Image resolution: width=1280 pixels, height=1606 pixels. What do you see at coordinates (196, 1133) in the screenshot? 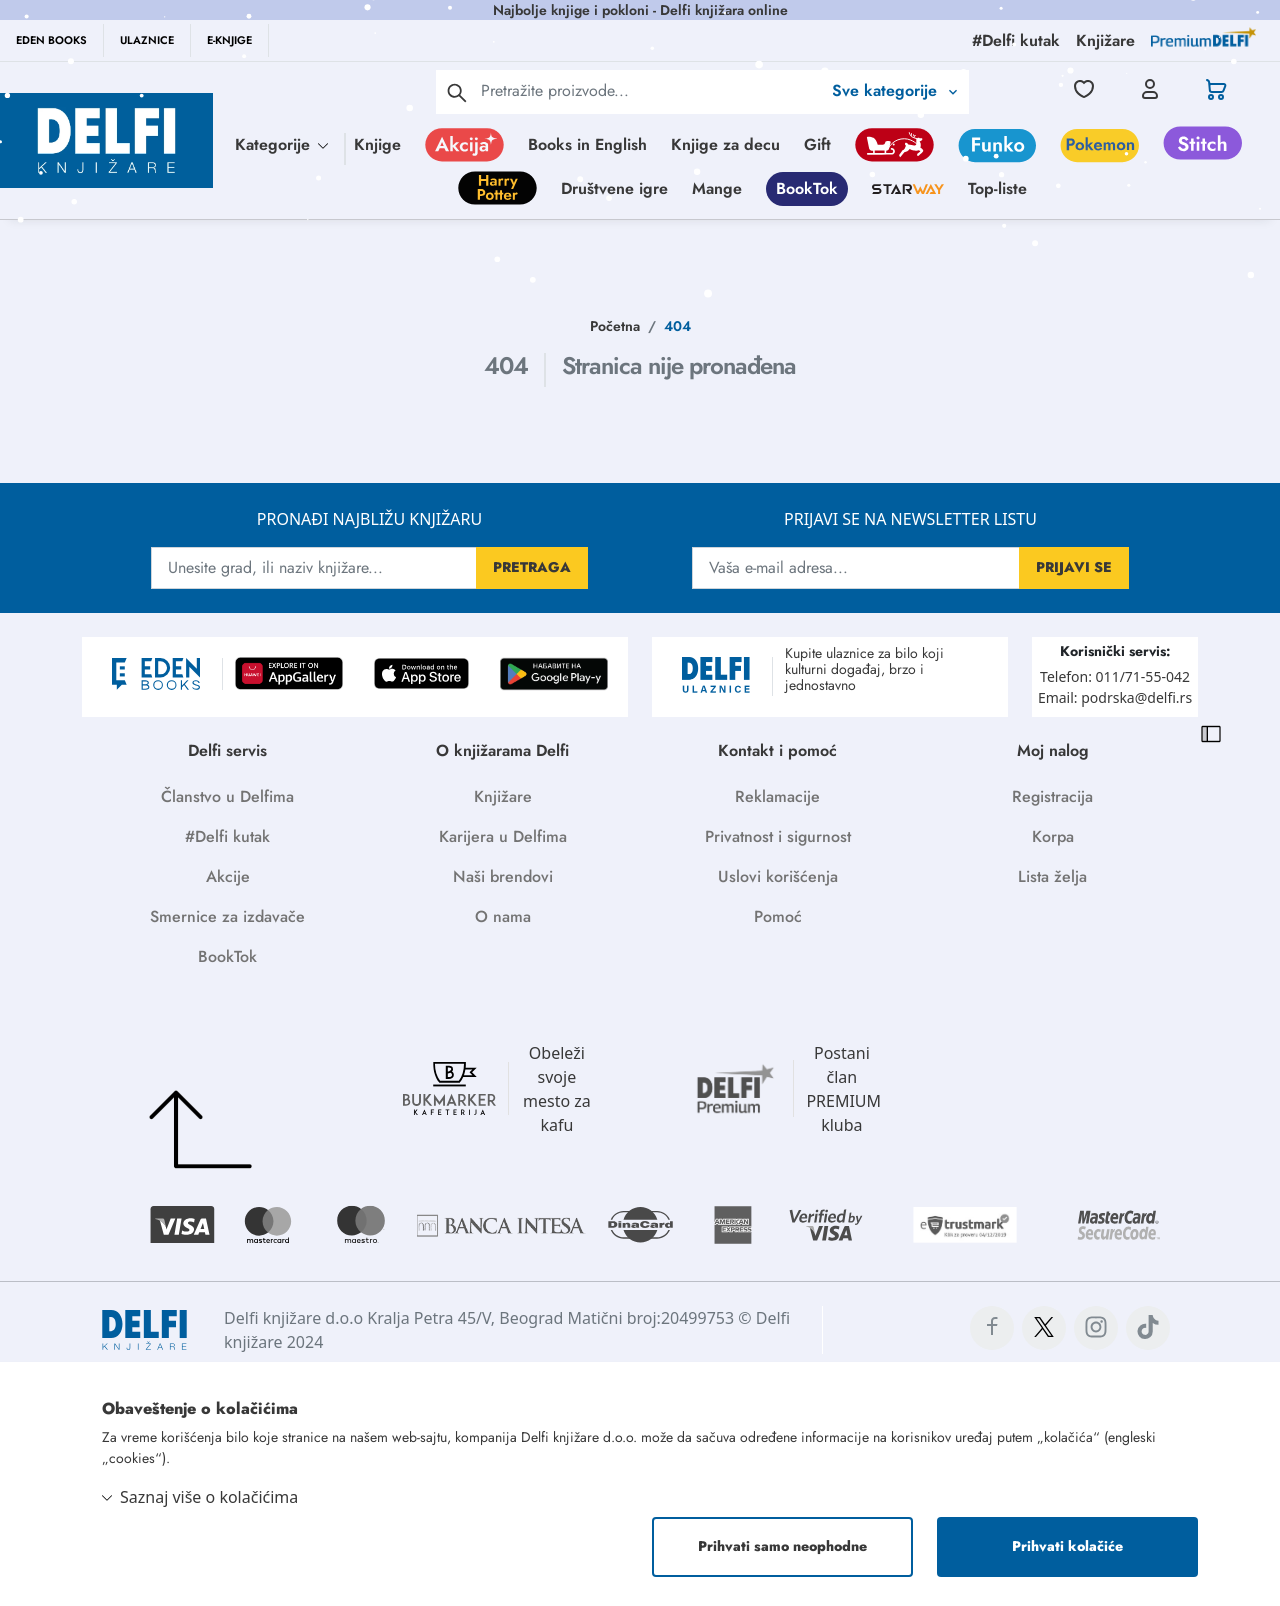
I see `go back and return to top` at bounding box center [196, 1133].